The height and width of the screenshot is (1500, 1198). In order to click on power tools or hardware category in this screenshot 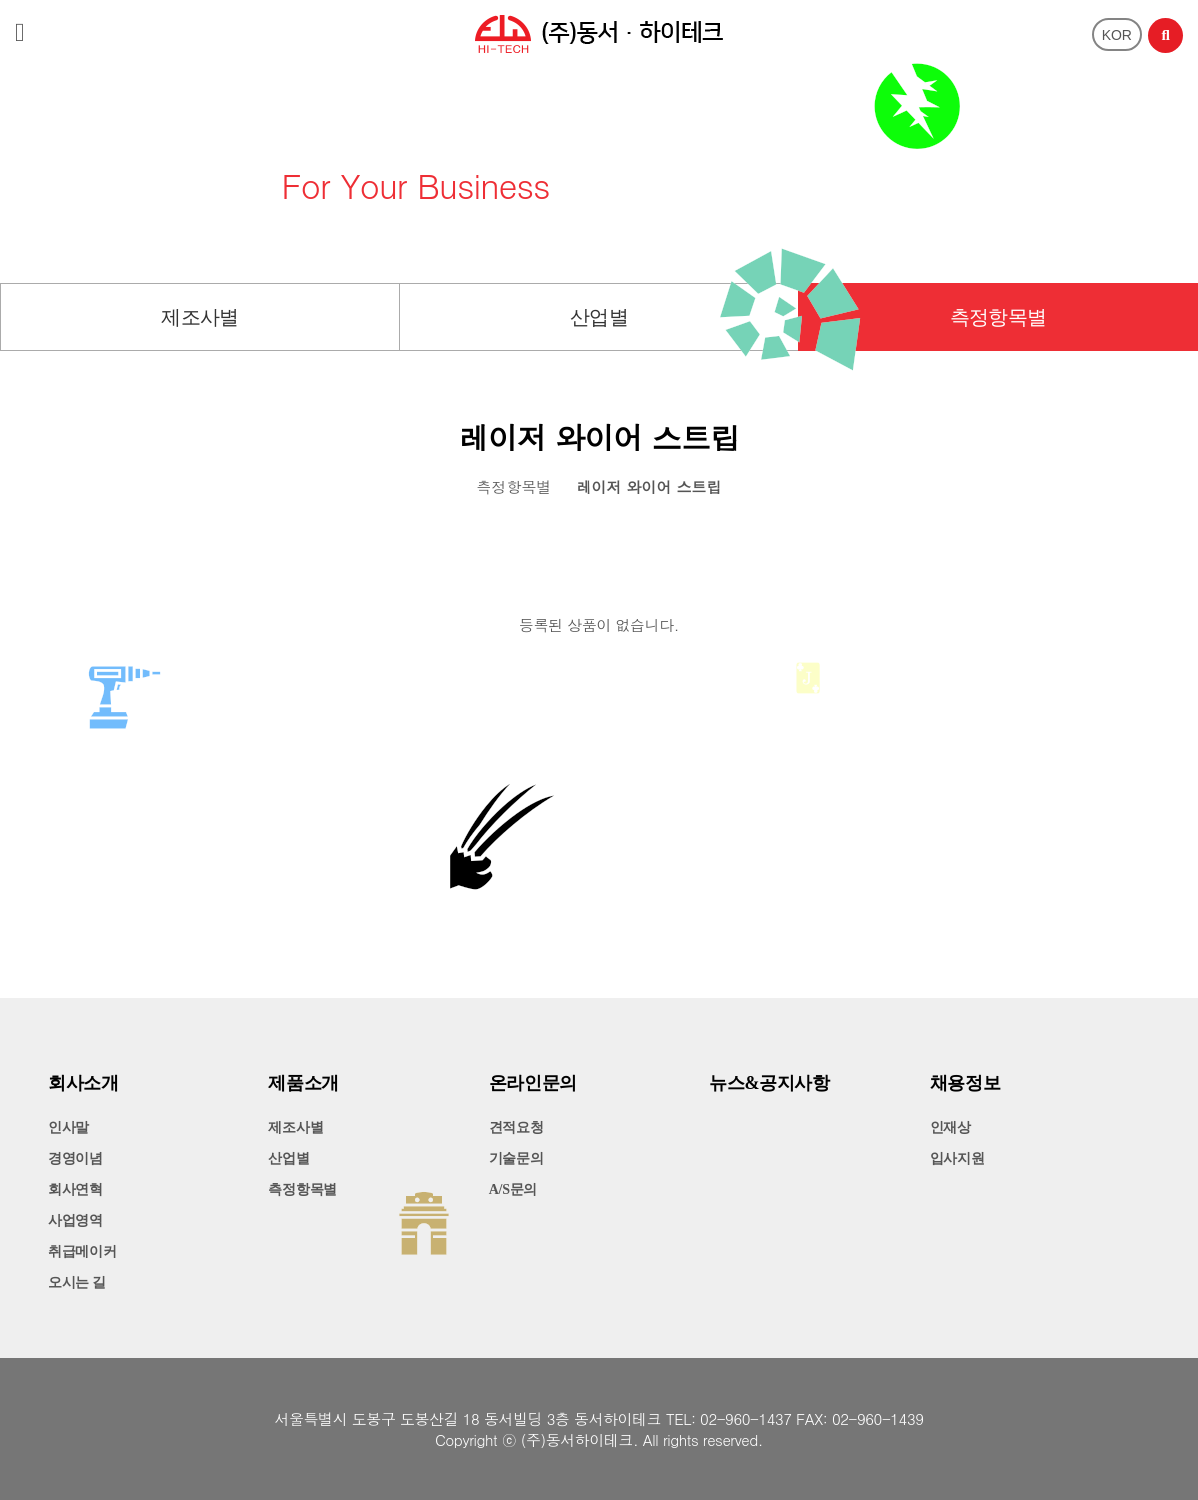, I will do `click(124, 697)`.